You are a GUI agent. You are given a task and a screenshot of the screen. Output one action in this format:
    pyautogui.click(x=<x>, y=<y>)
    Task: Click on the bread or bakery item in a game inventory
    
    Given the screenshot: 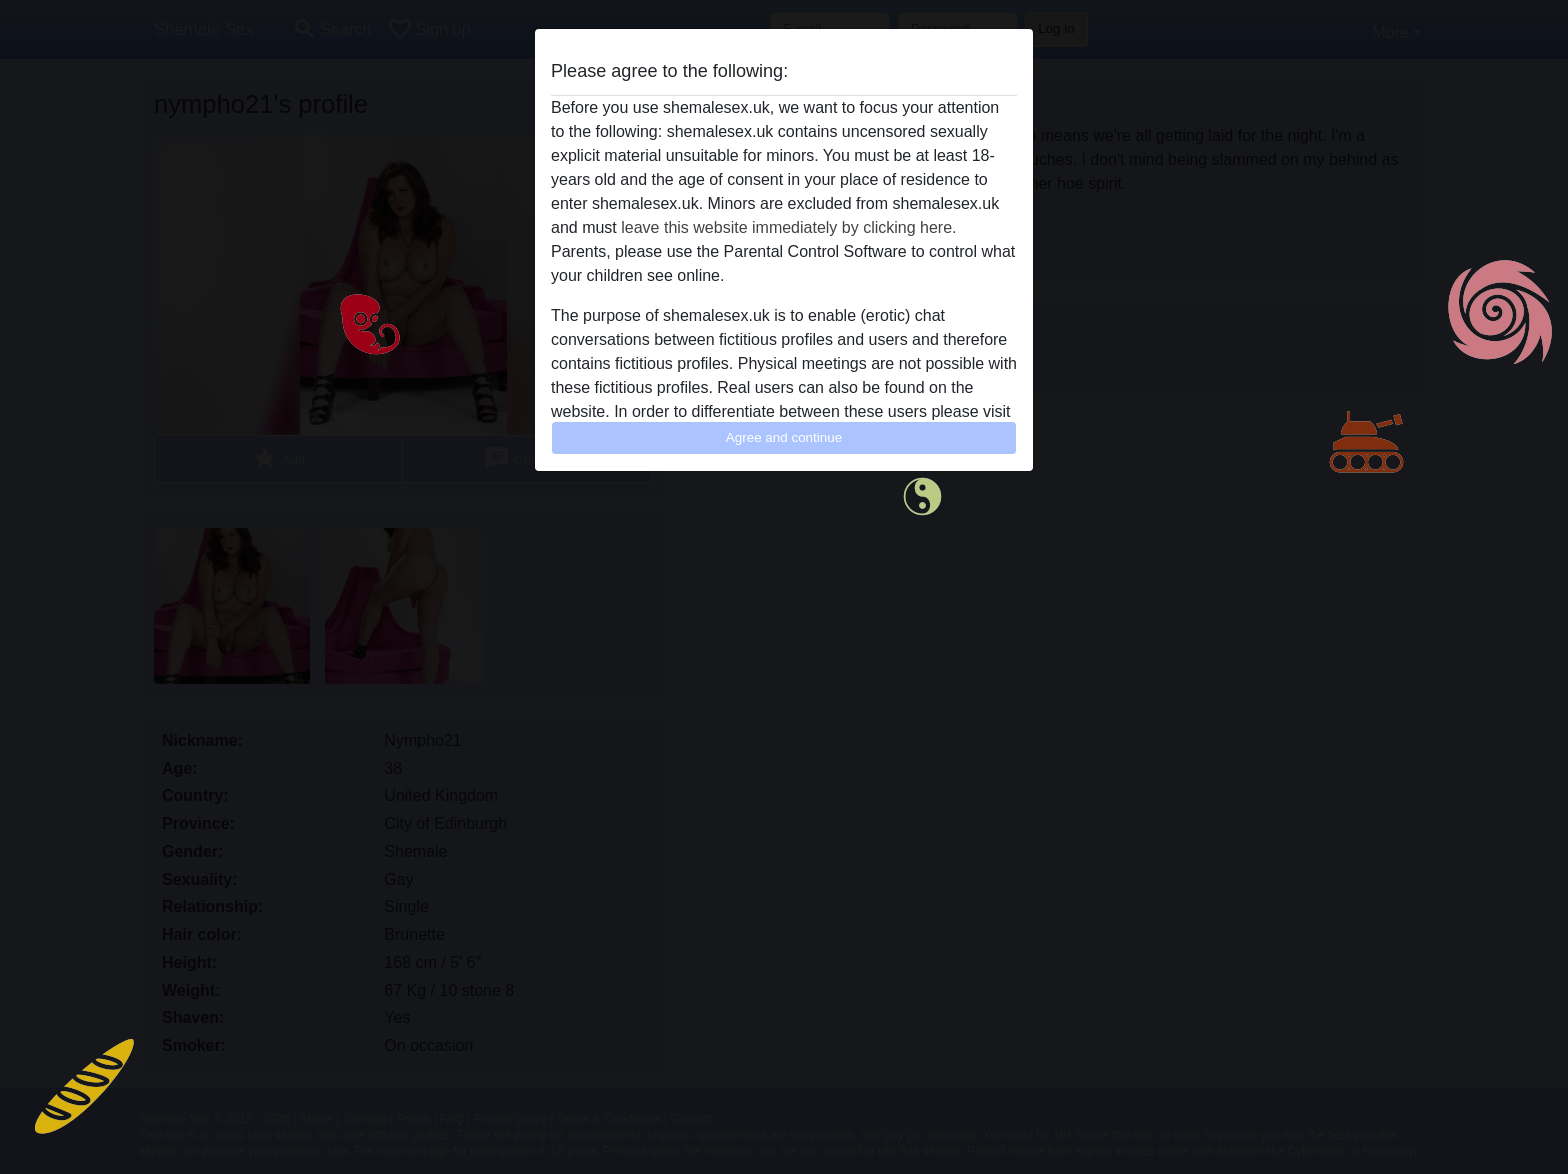 What is the action you would take?
    pyautogui.click(x=85, y=1086)
    